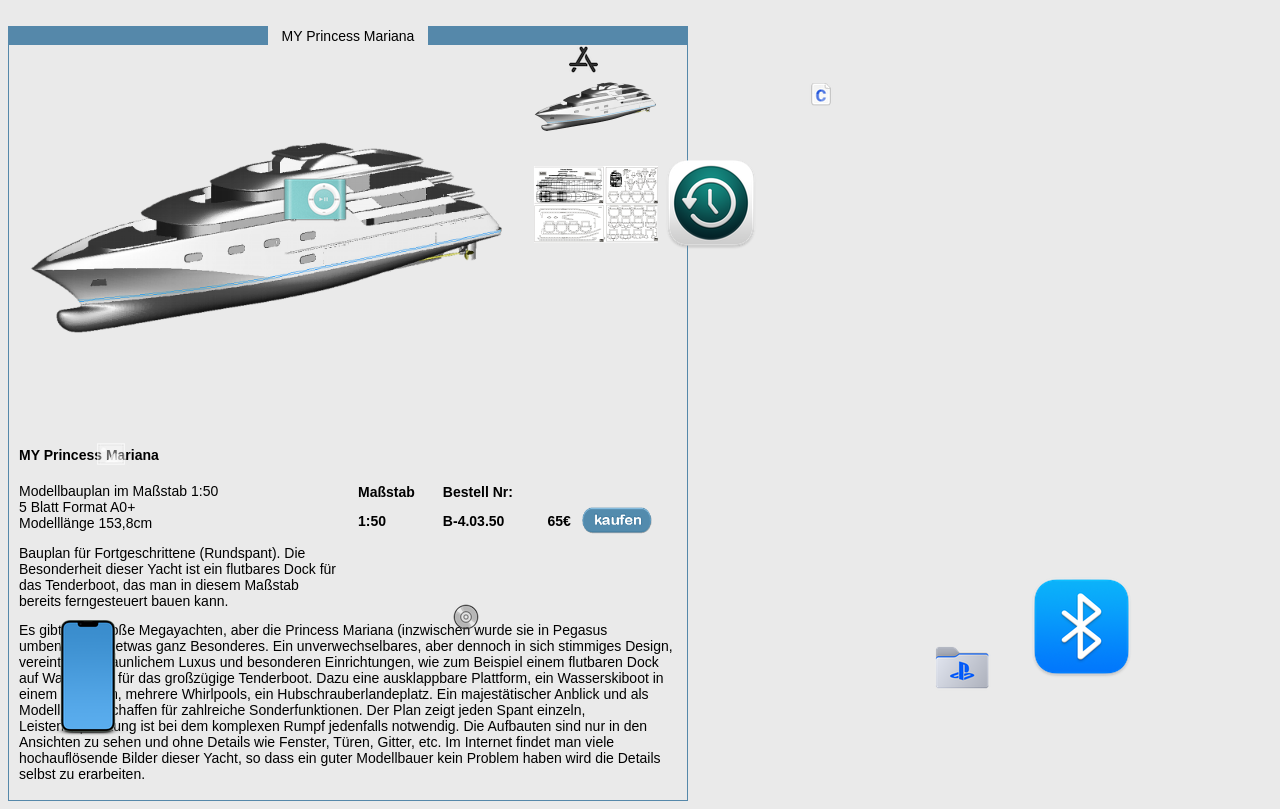 The image size is (1280, 809). Describe the element at coordinates (315, 188) in the screenshot. I see `iPod shuffle device connected` at that location.